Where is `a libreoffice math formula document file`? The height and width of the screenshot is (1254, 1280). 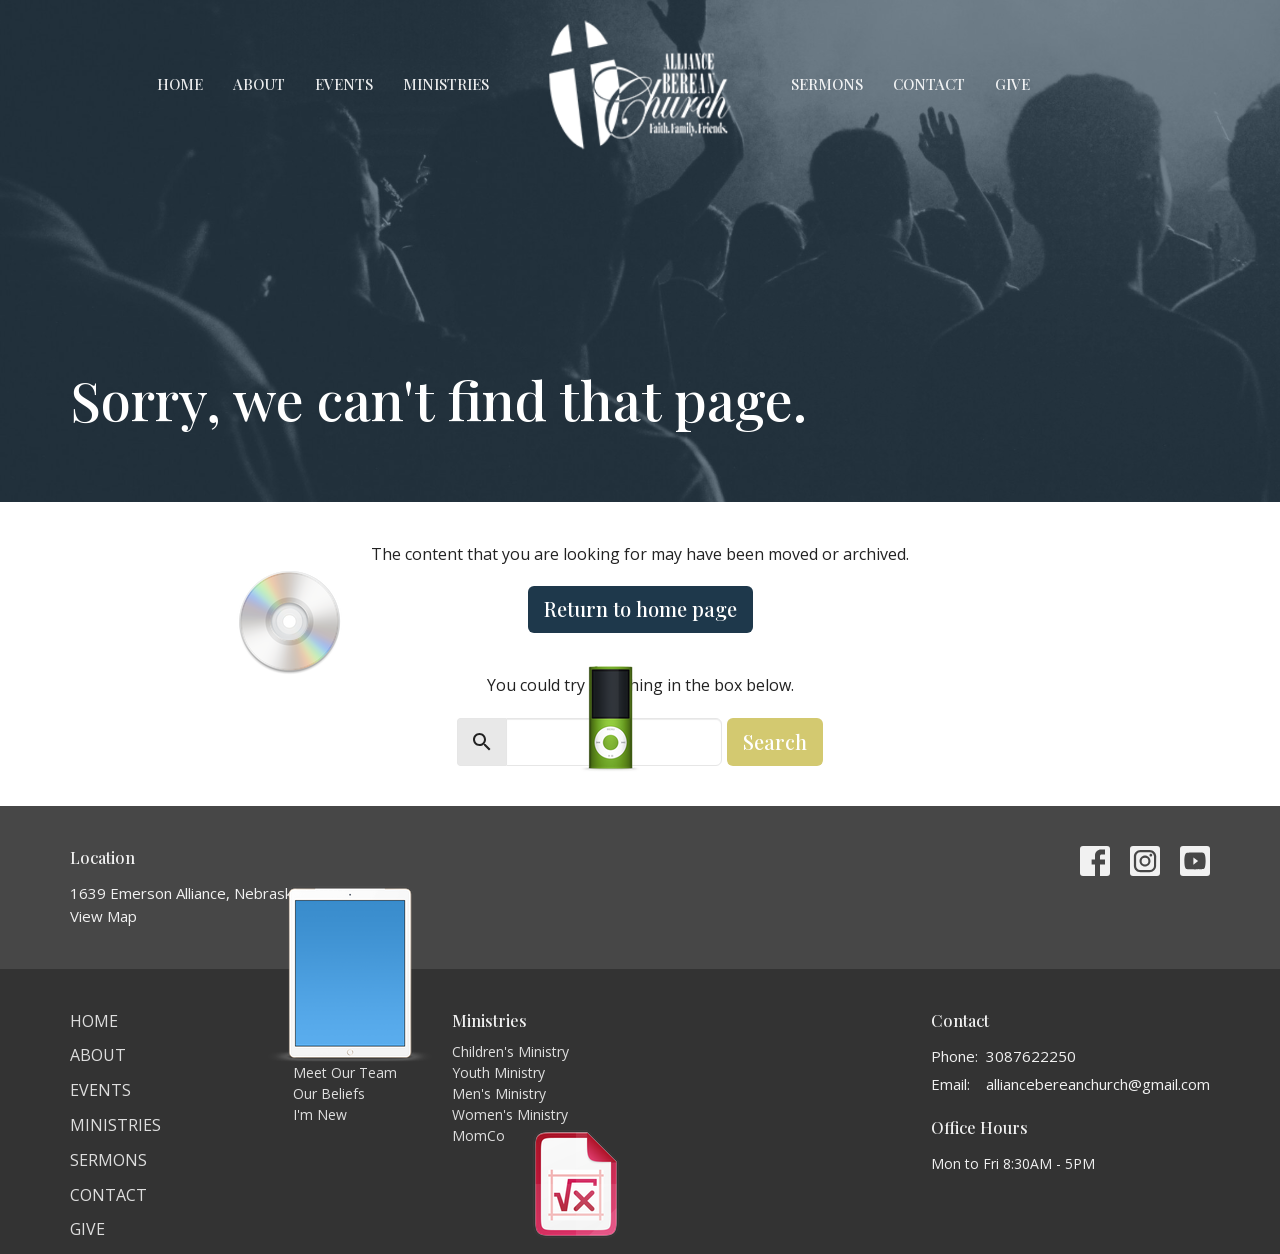
a libreoffice math formula document file is located at coordinates (576, 1184).